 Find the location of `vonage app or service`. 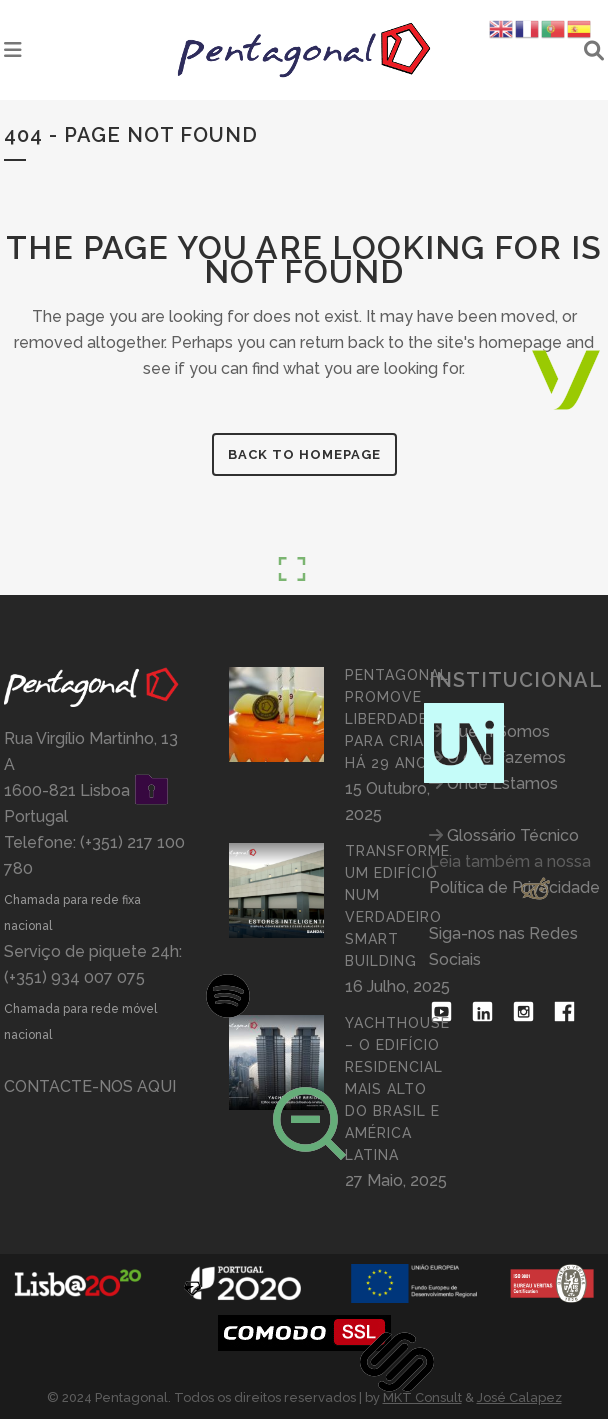

vonage app or service is located at coordinates (566, 380).